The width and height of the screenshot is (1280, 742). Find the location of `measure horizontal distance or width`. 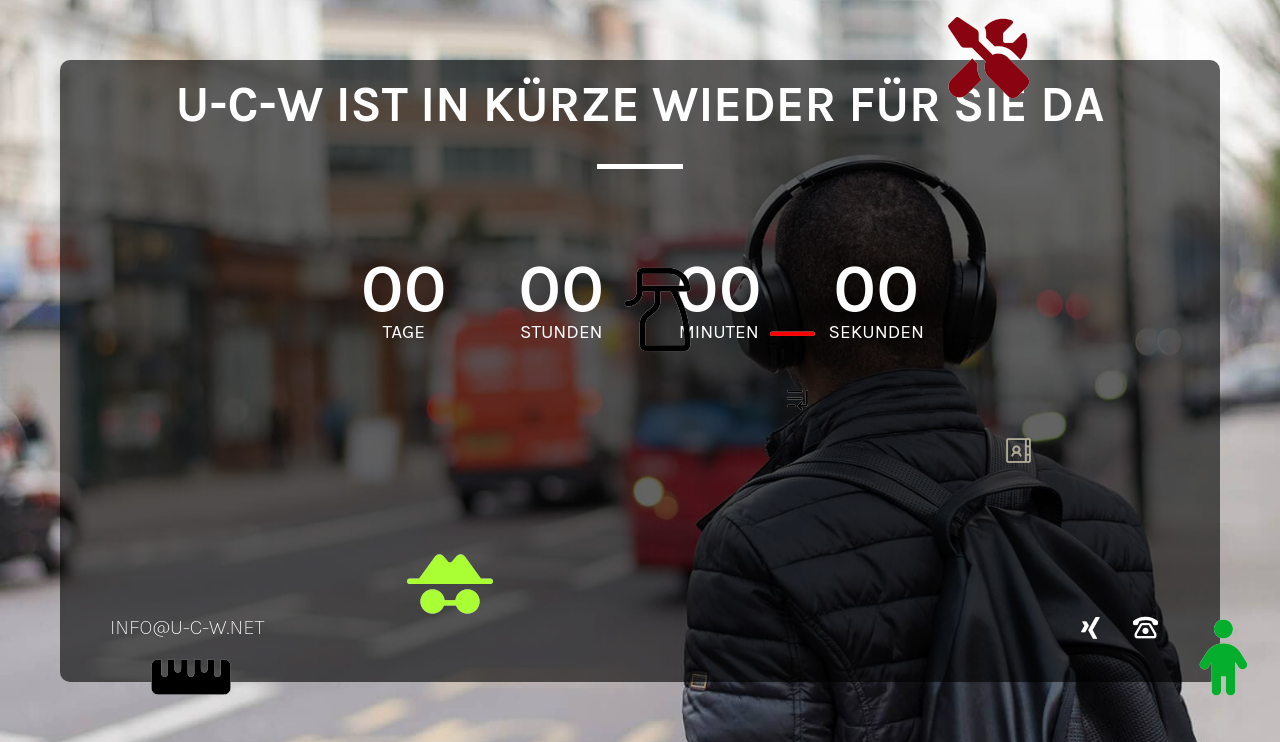

measure horizontal distance or width is located at coordinates (191, 677).